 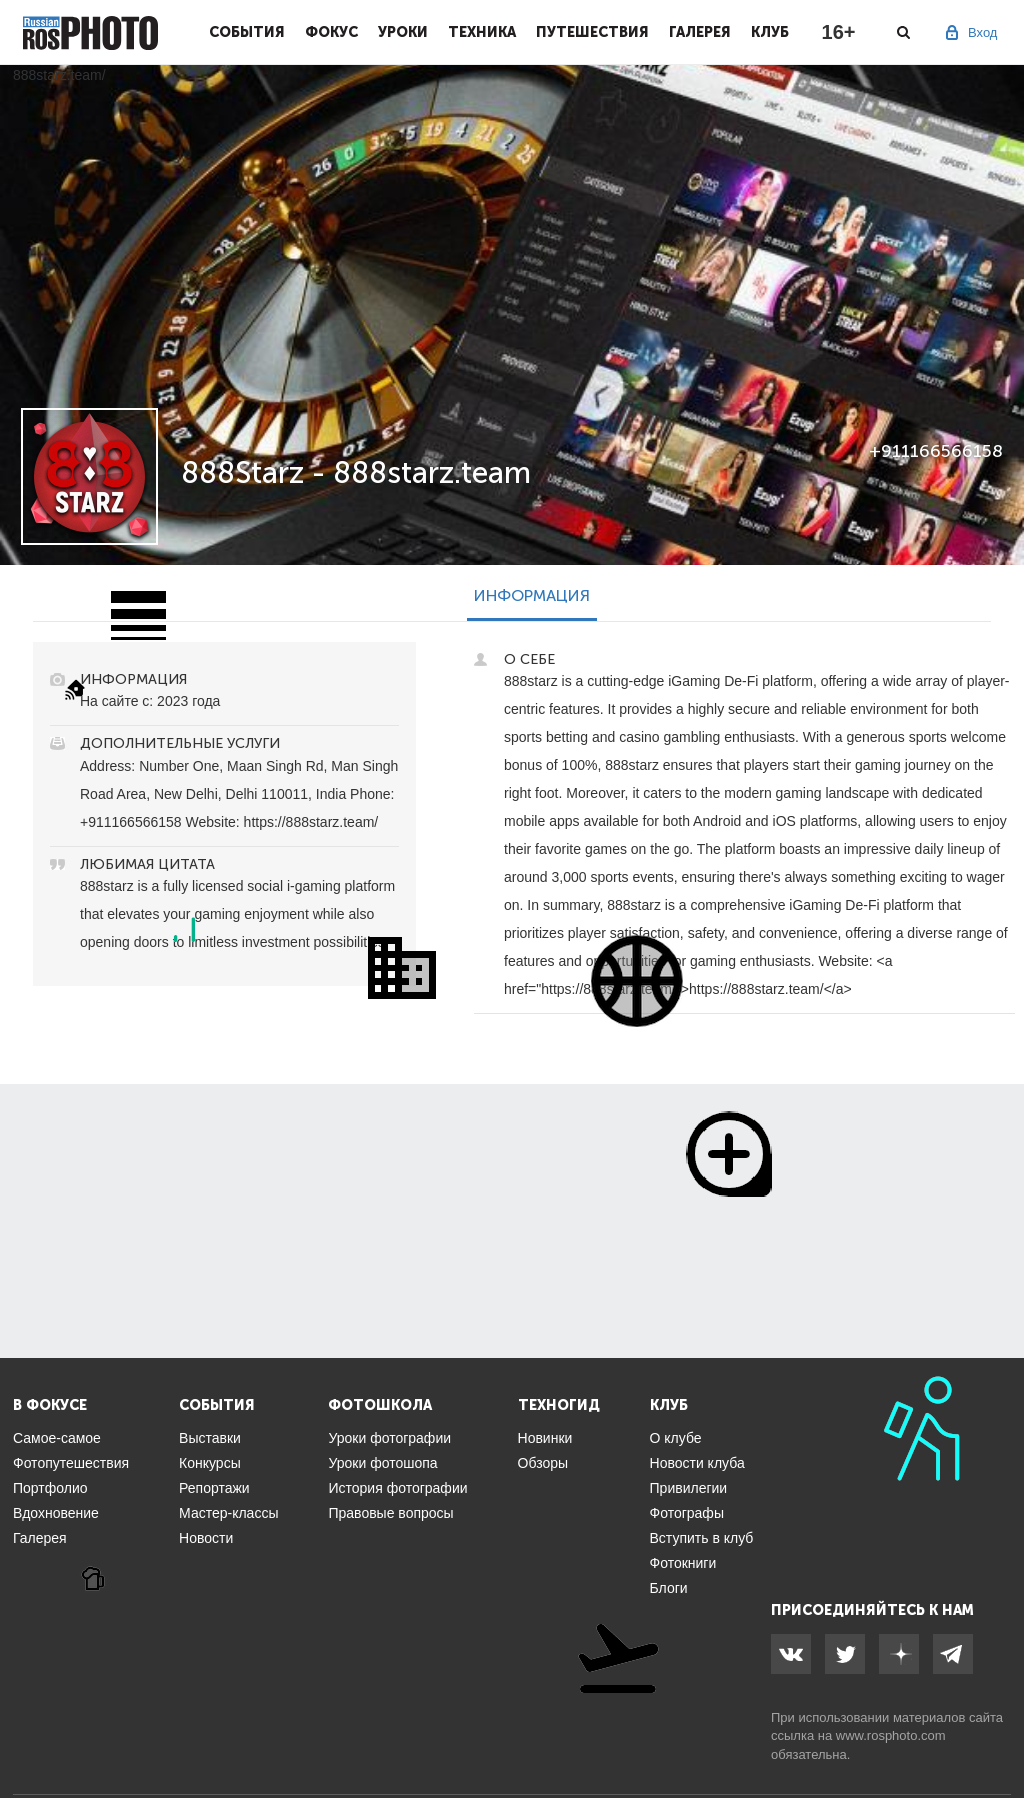 I want to click on access smart home controls, so click(x=75, y=689).